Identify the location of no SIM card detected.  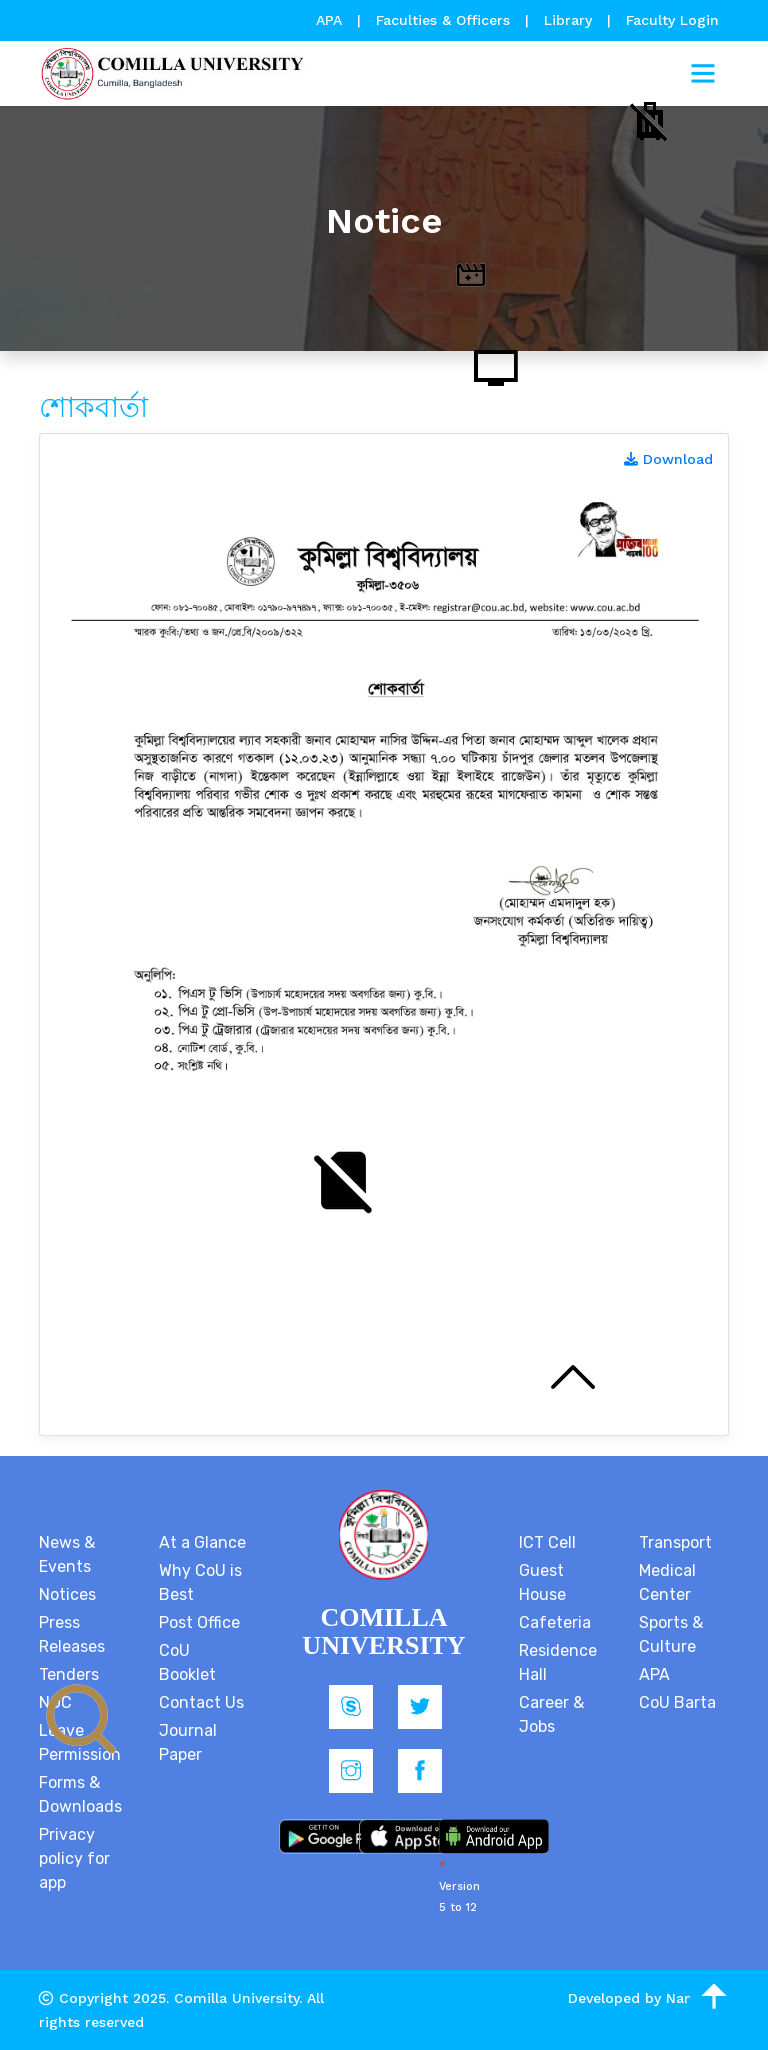
(343, 1180).